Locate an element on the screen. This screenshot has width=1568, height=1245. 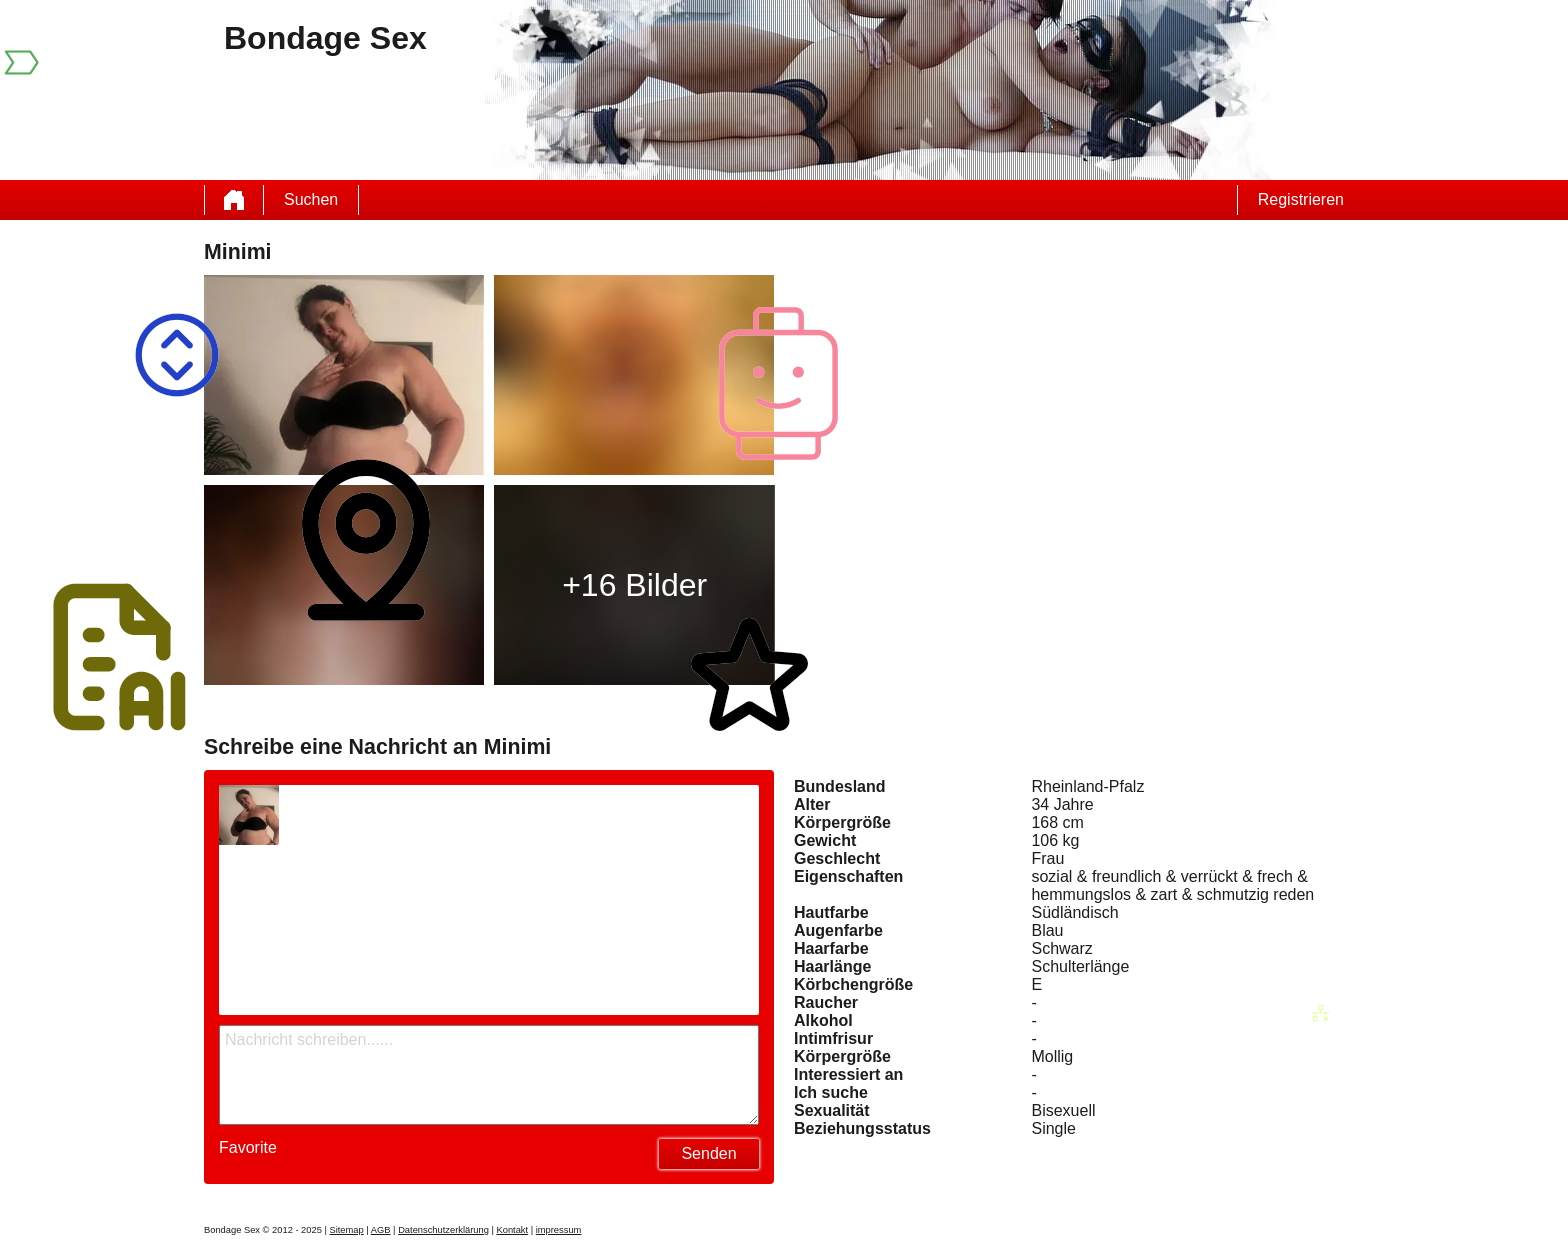
view location on map is located at coordinates (366, 540).